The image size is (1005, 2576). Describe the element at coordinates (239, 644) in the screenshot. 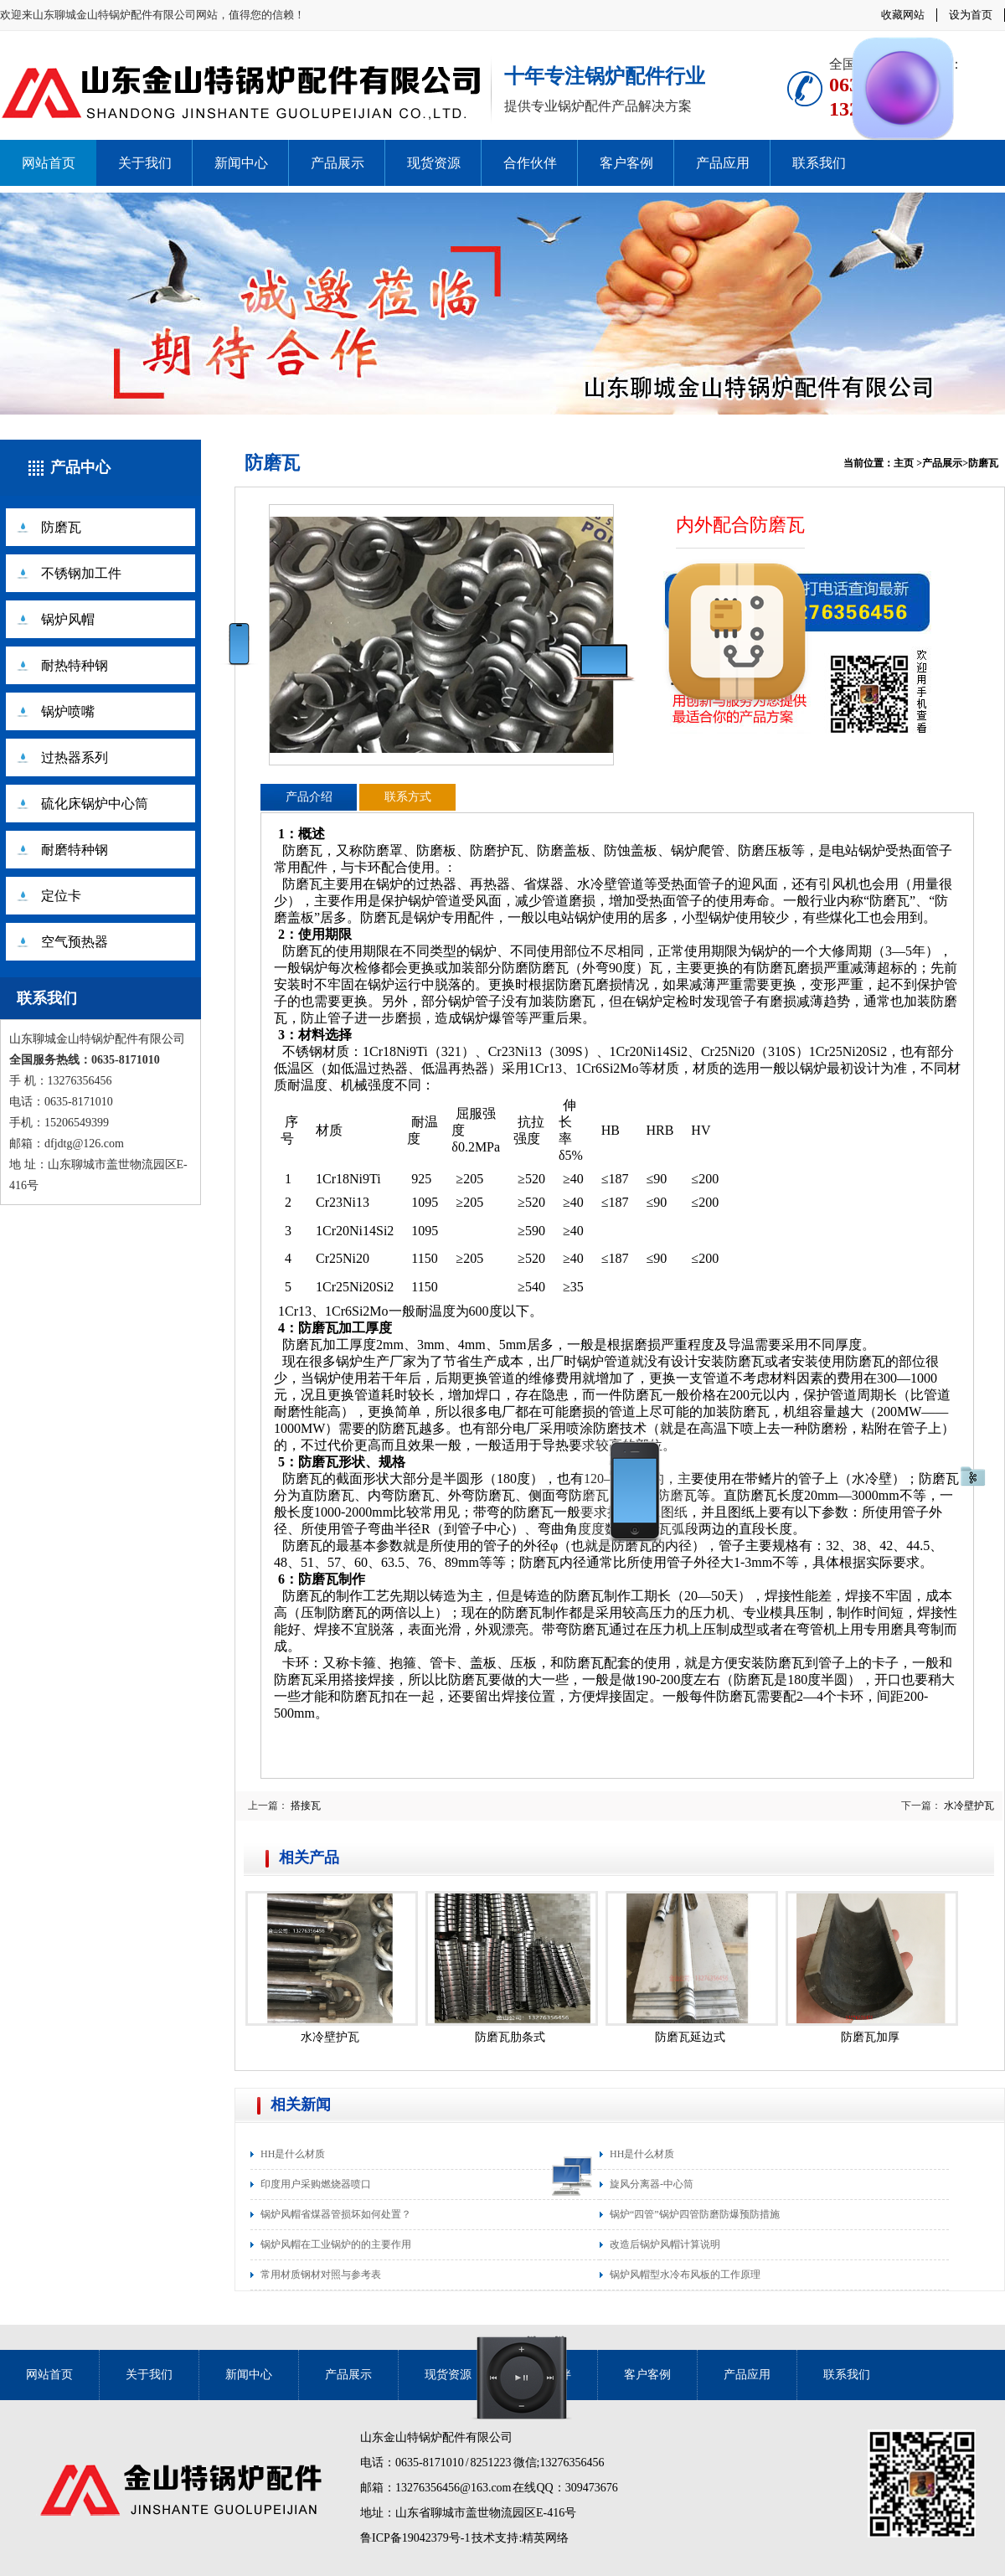

I see `indicates a connected iPhone device` at that location.